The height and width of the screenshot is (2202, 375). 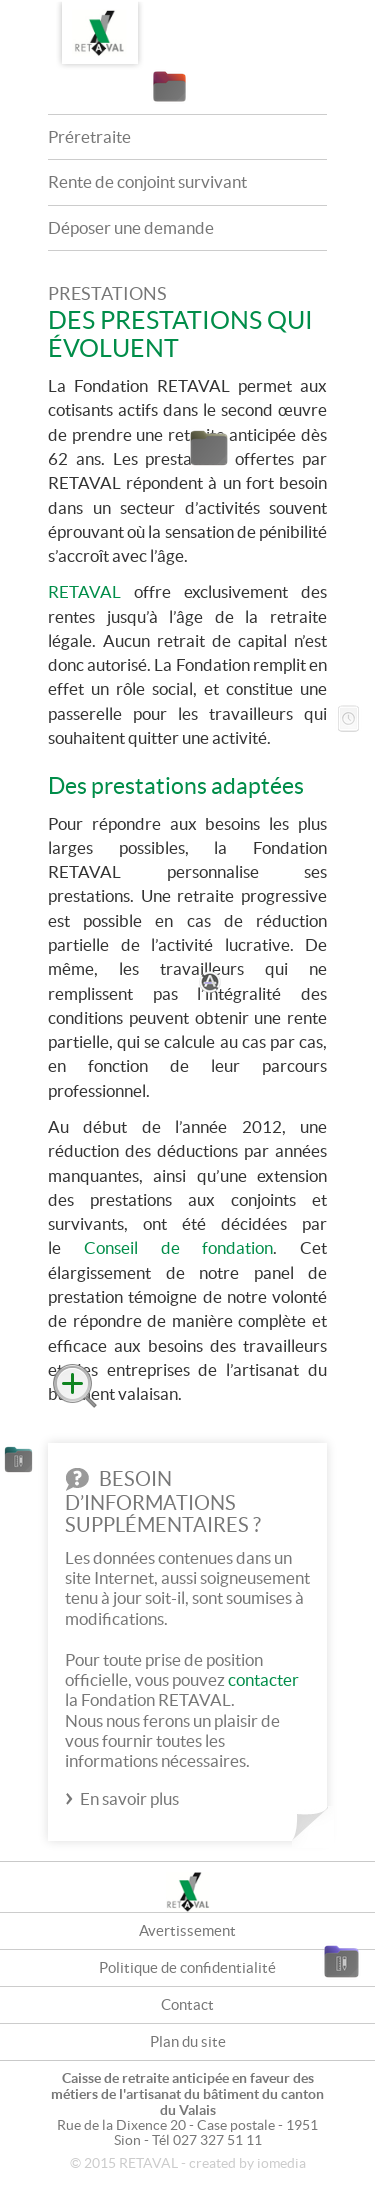 What do you see at coordinates (169, 86) in the screenshot?
I see `drop files here to move them into this folder` at bounding box center [169, 86].